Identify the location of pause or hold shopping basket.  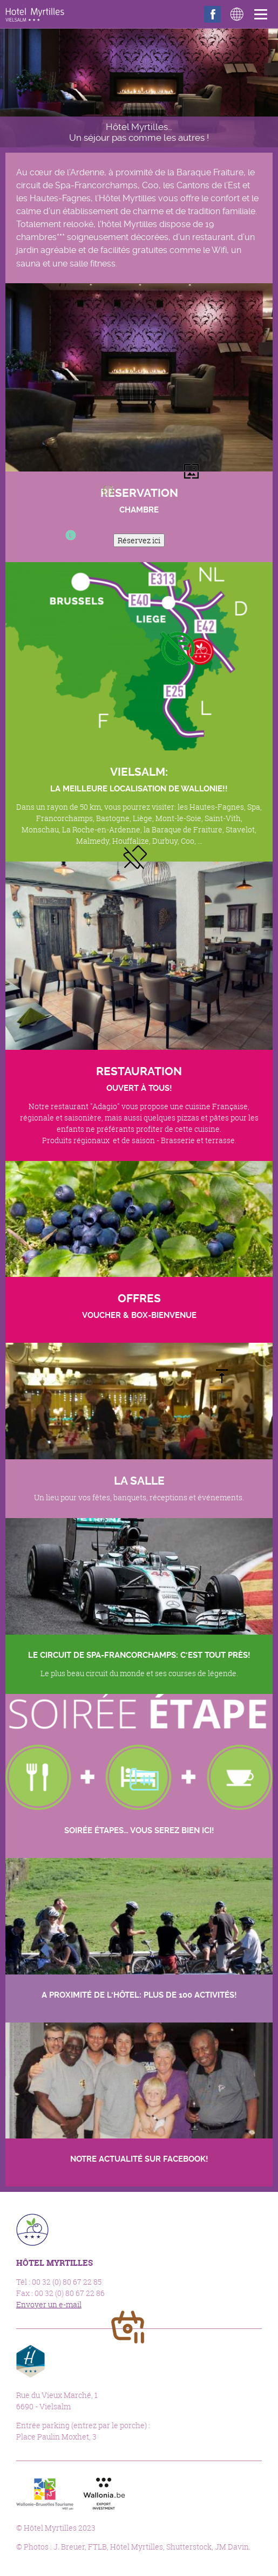
(127, 2325).